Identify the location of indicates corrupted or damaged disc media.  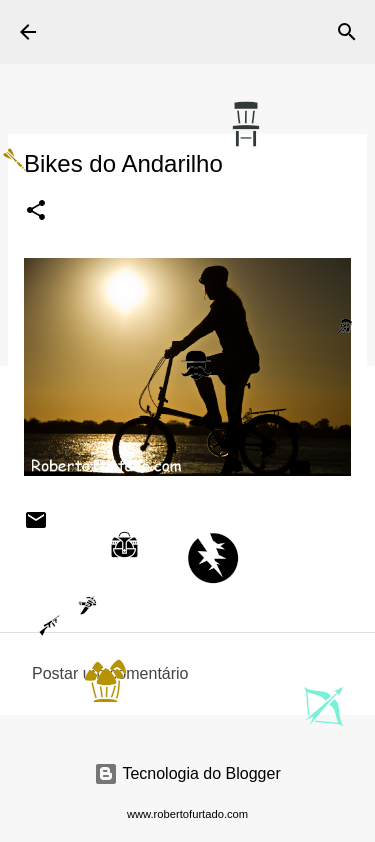
(213, 558).